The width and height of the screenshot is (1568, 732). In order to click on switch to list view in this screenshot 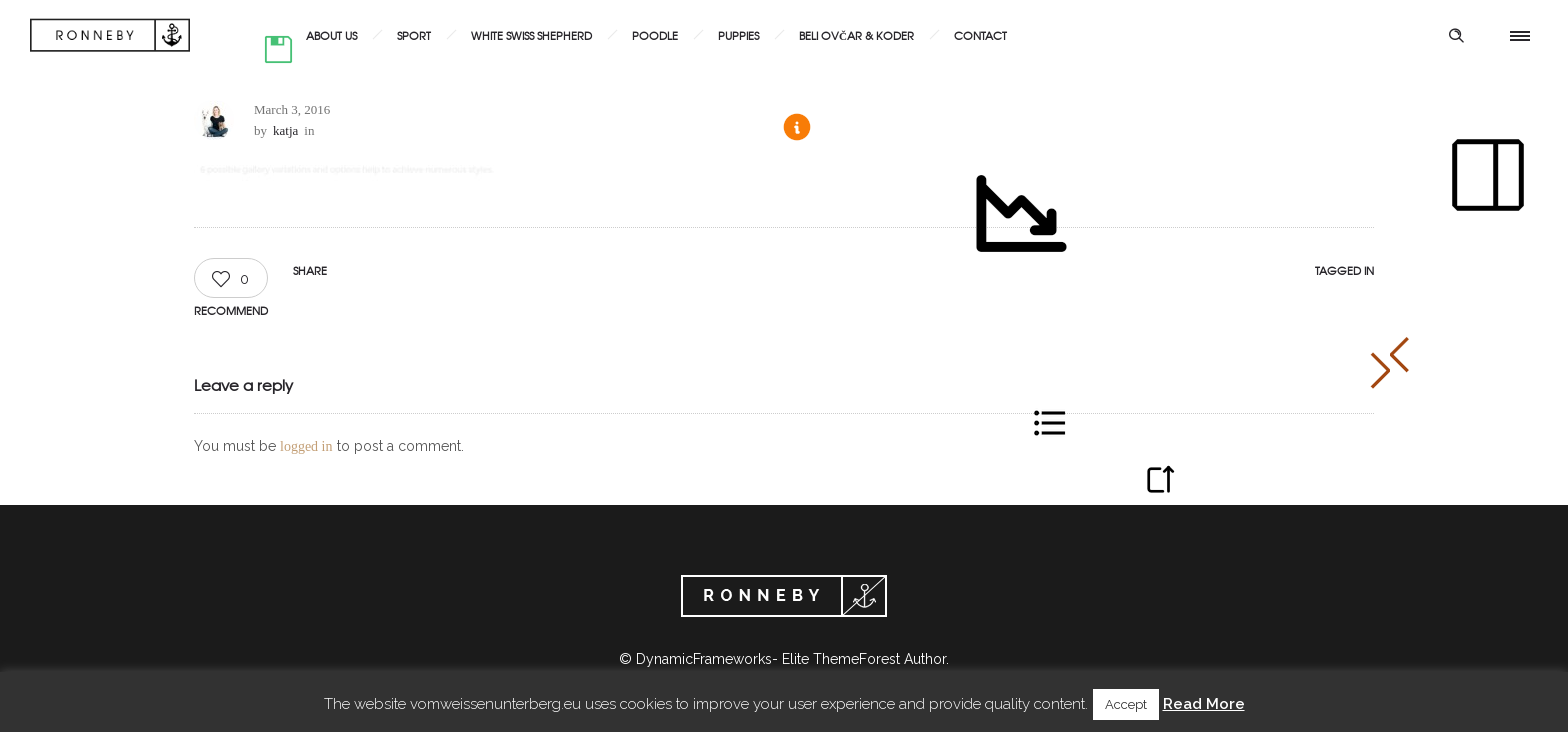, I will do `click(1050, 423)`.